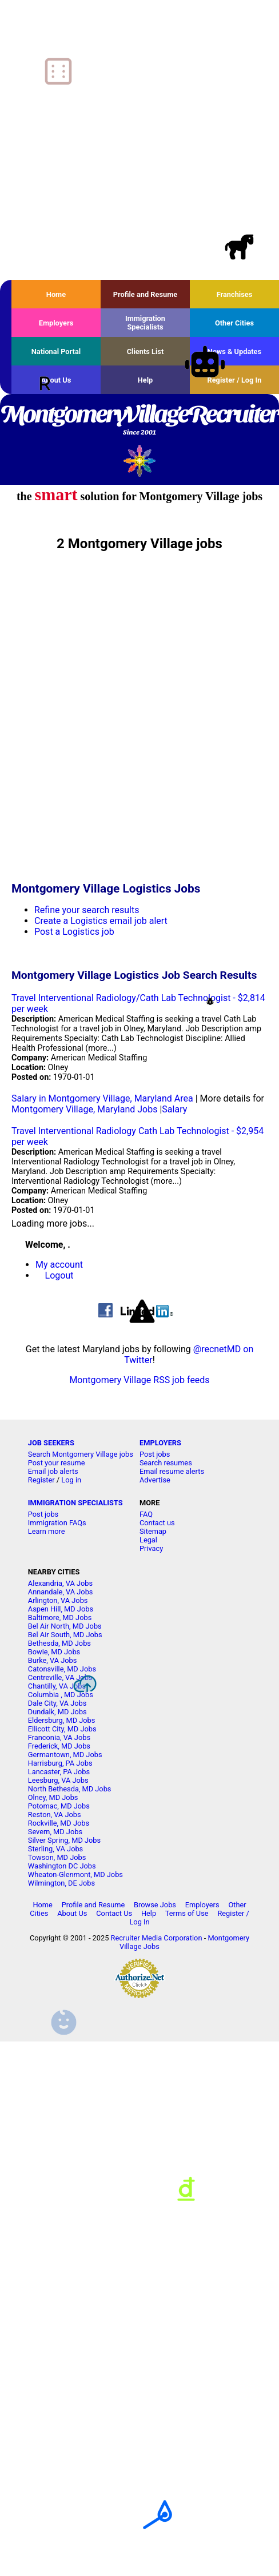 The image size is (279, 2576). I want to click on indicates a keyboard shortcut or hotkey for the letter R, so click(45, 383).